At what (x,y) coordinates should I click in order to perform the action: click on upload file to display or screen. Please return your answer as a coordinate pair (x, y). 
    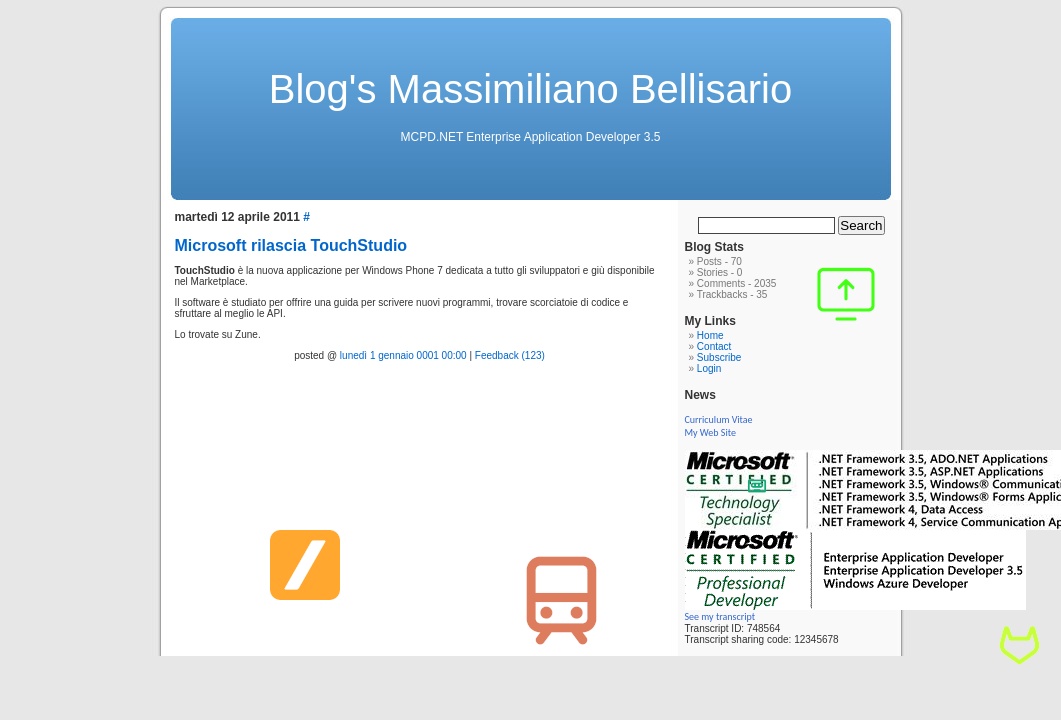
    Looking at the image, I should click on (846, 292).